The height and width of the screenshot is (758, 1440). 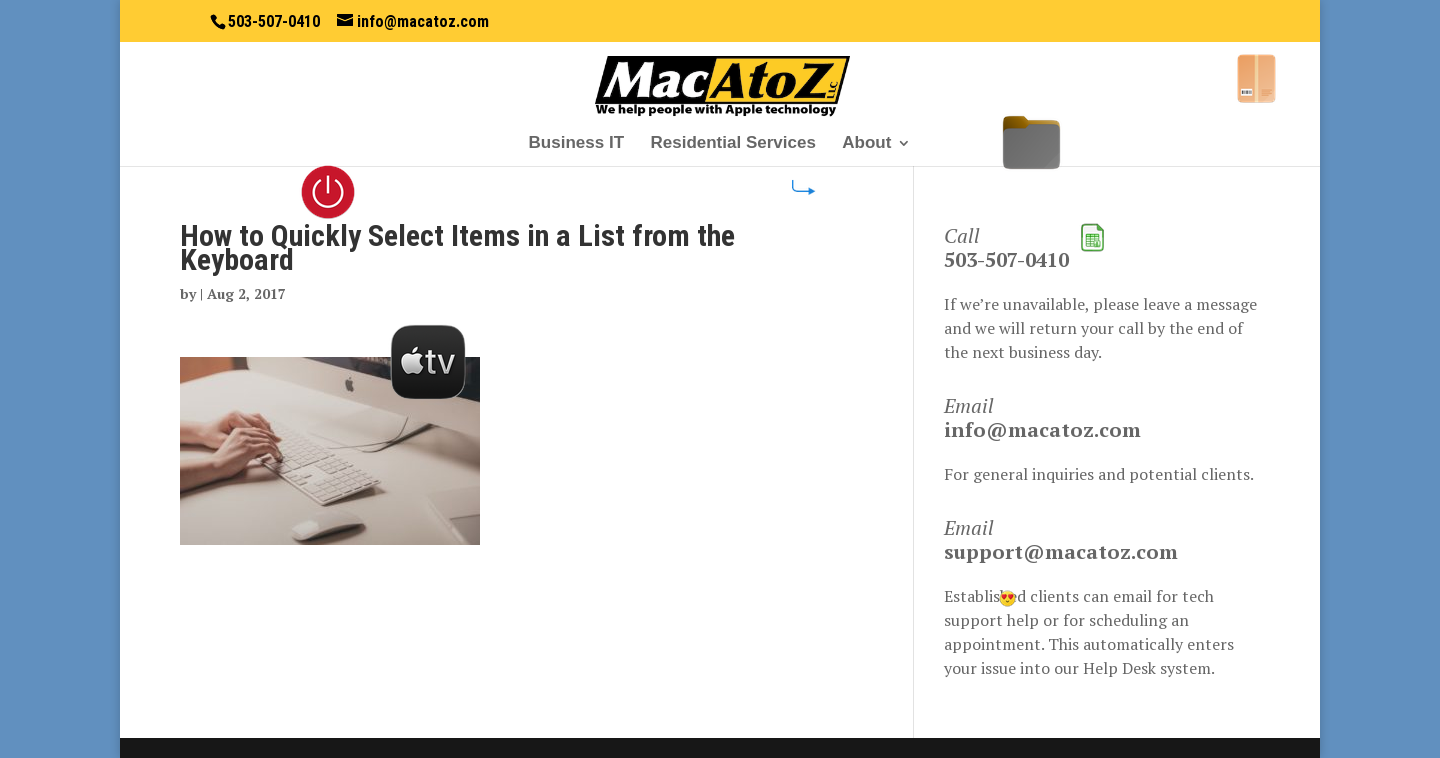 What do you see at coordinates (1007, 598) in the screenshot?
I see `open the Socialize messaging app` at bounding box center [1007, 598].